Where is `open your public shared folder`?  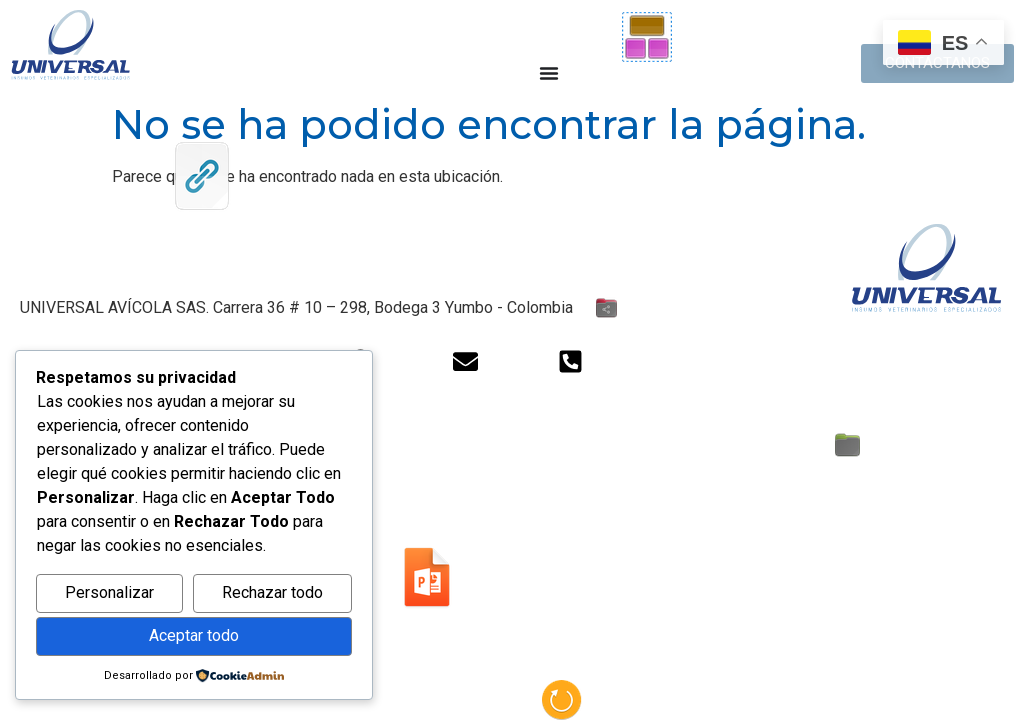 open your public shared folder is located at coordinates (606, 307).